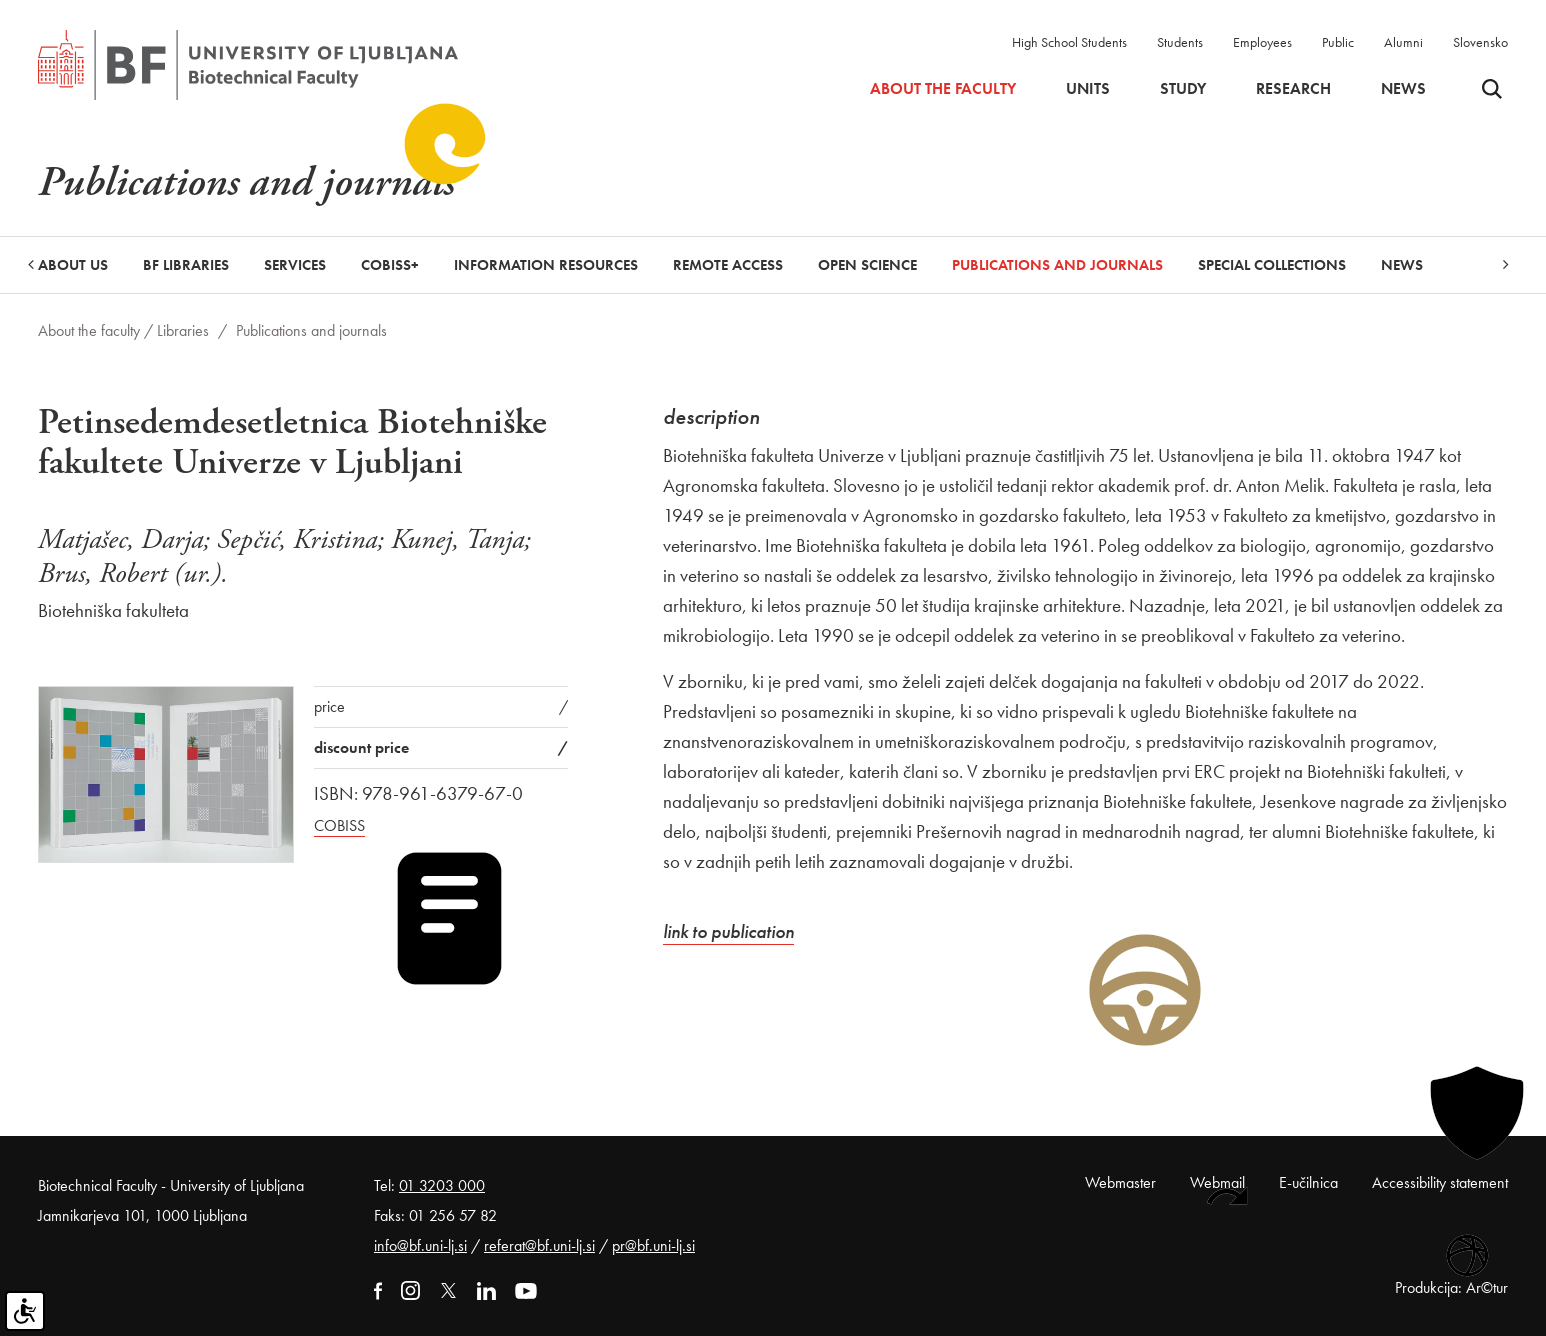  What do you see at coordinates (1467, 1255) in the screenshot?
I see `access games or entertainment features` at bounding box center [1467, 1255].